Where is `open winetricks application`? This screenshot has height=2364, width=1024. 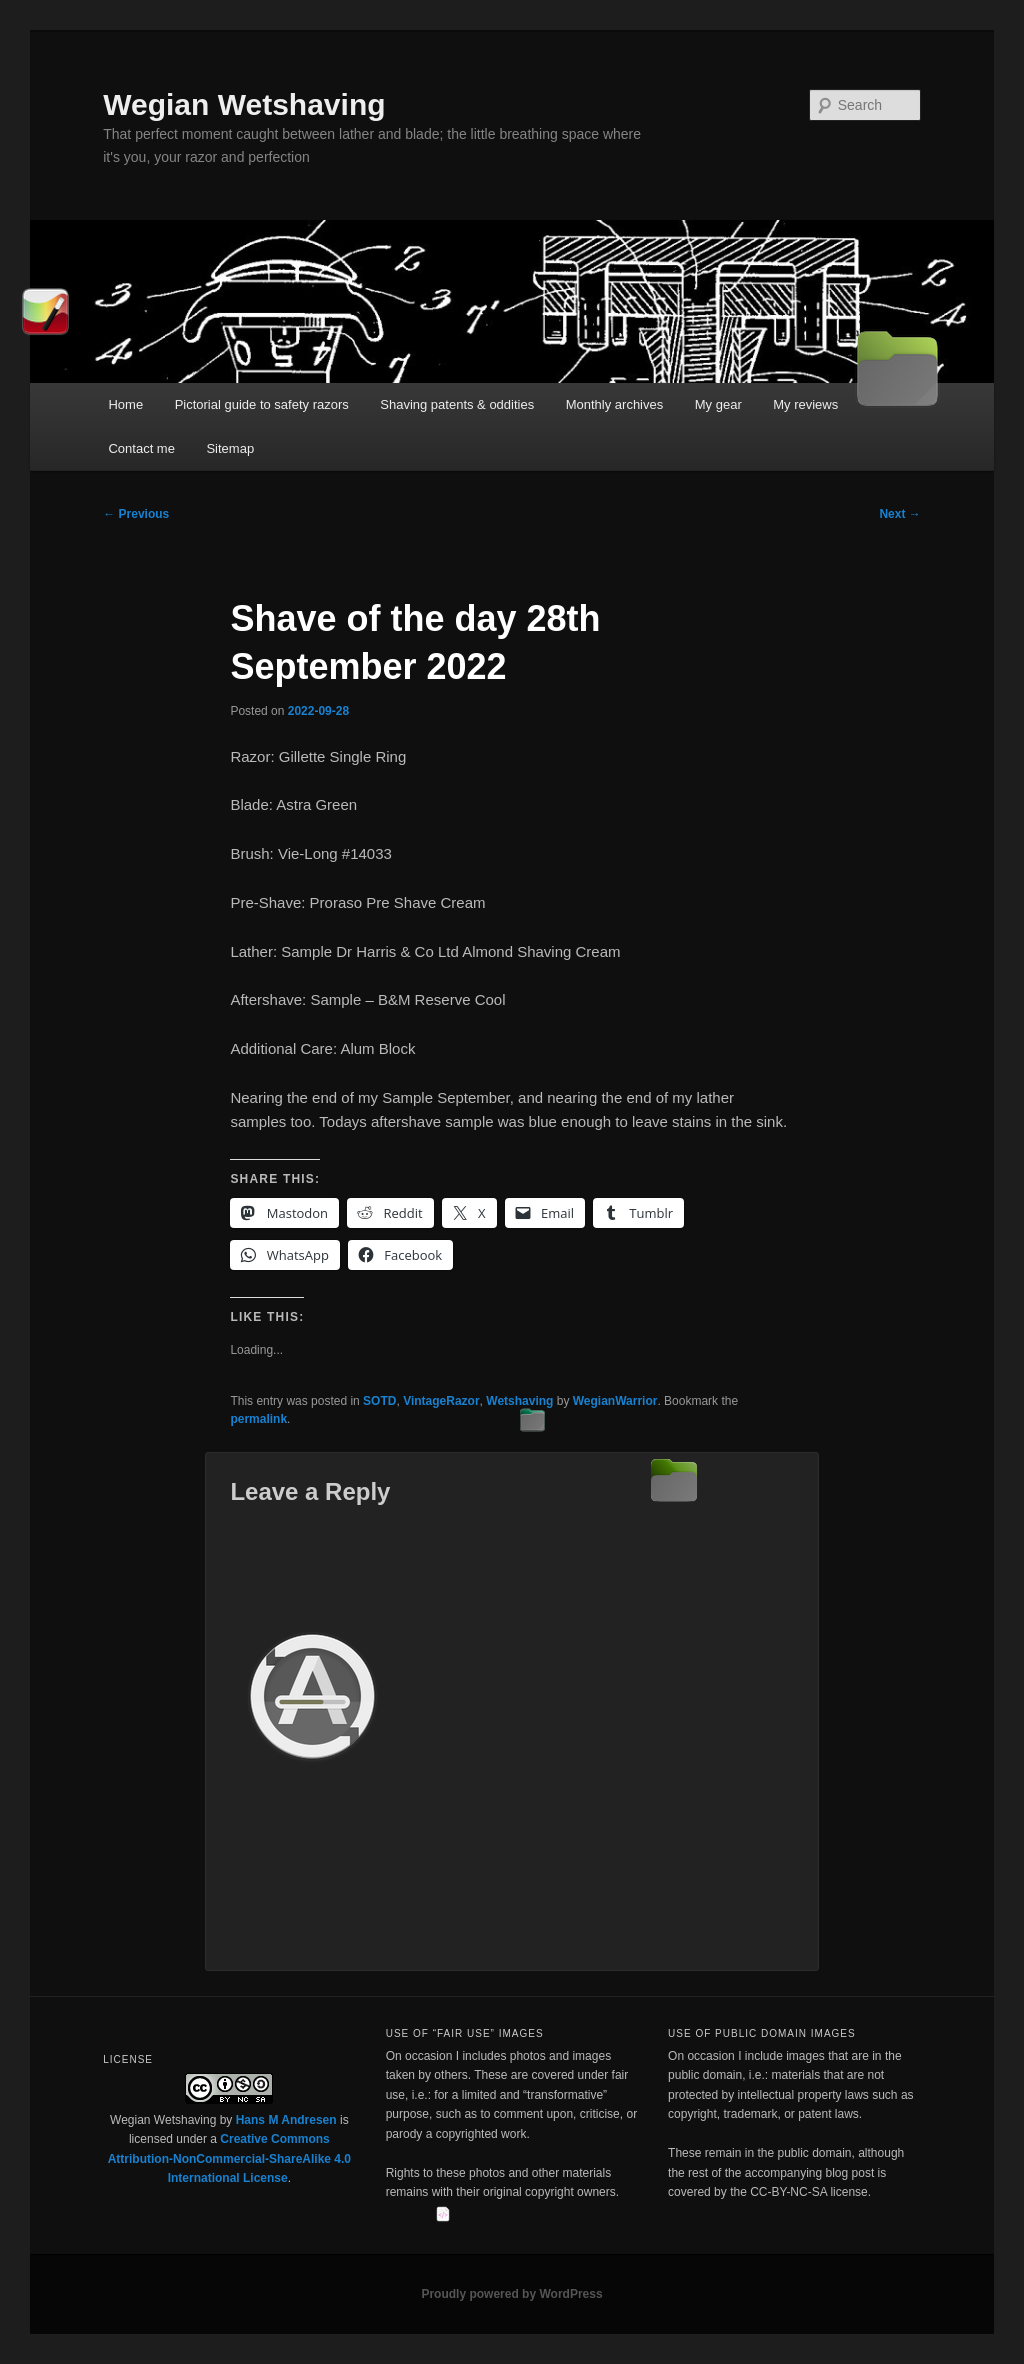
open winetricks application is located at coordinates (45, 311).